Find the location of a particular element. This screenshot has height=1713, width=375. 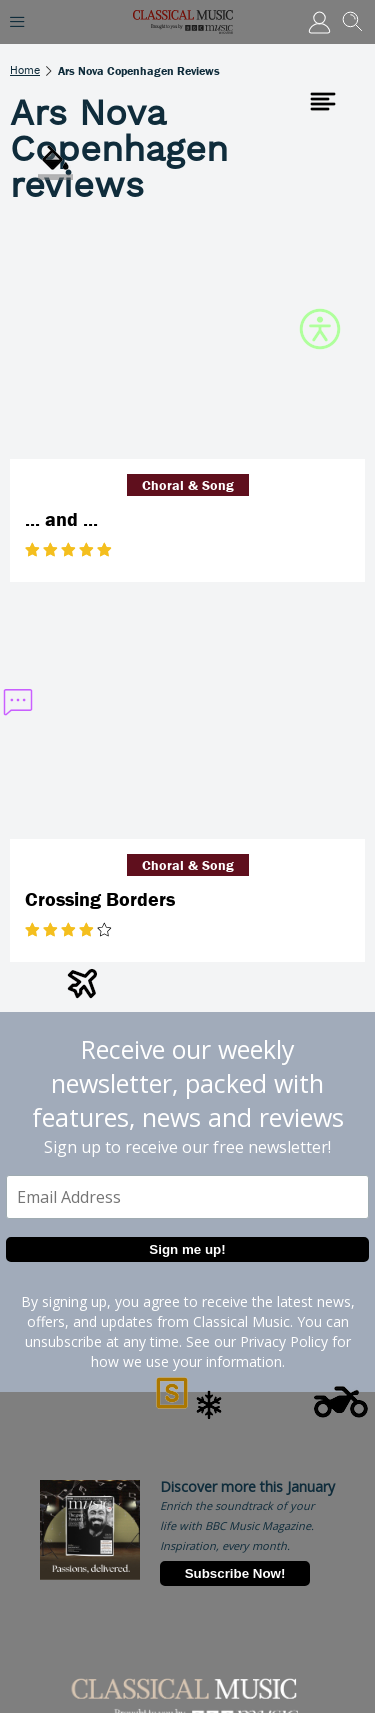

enable airplane mode is located at coordinates (83, 983).